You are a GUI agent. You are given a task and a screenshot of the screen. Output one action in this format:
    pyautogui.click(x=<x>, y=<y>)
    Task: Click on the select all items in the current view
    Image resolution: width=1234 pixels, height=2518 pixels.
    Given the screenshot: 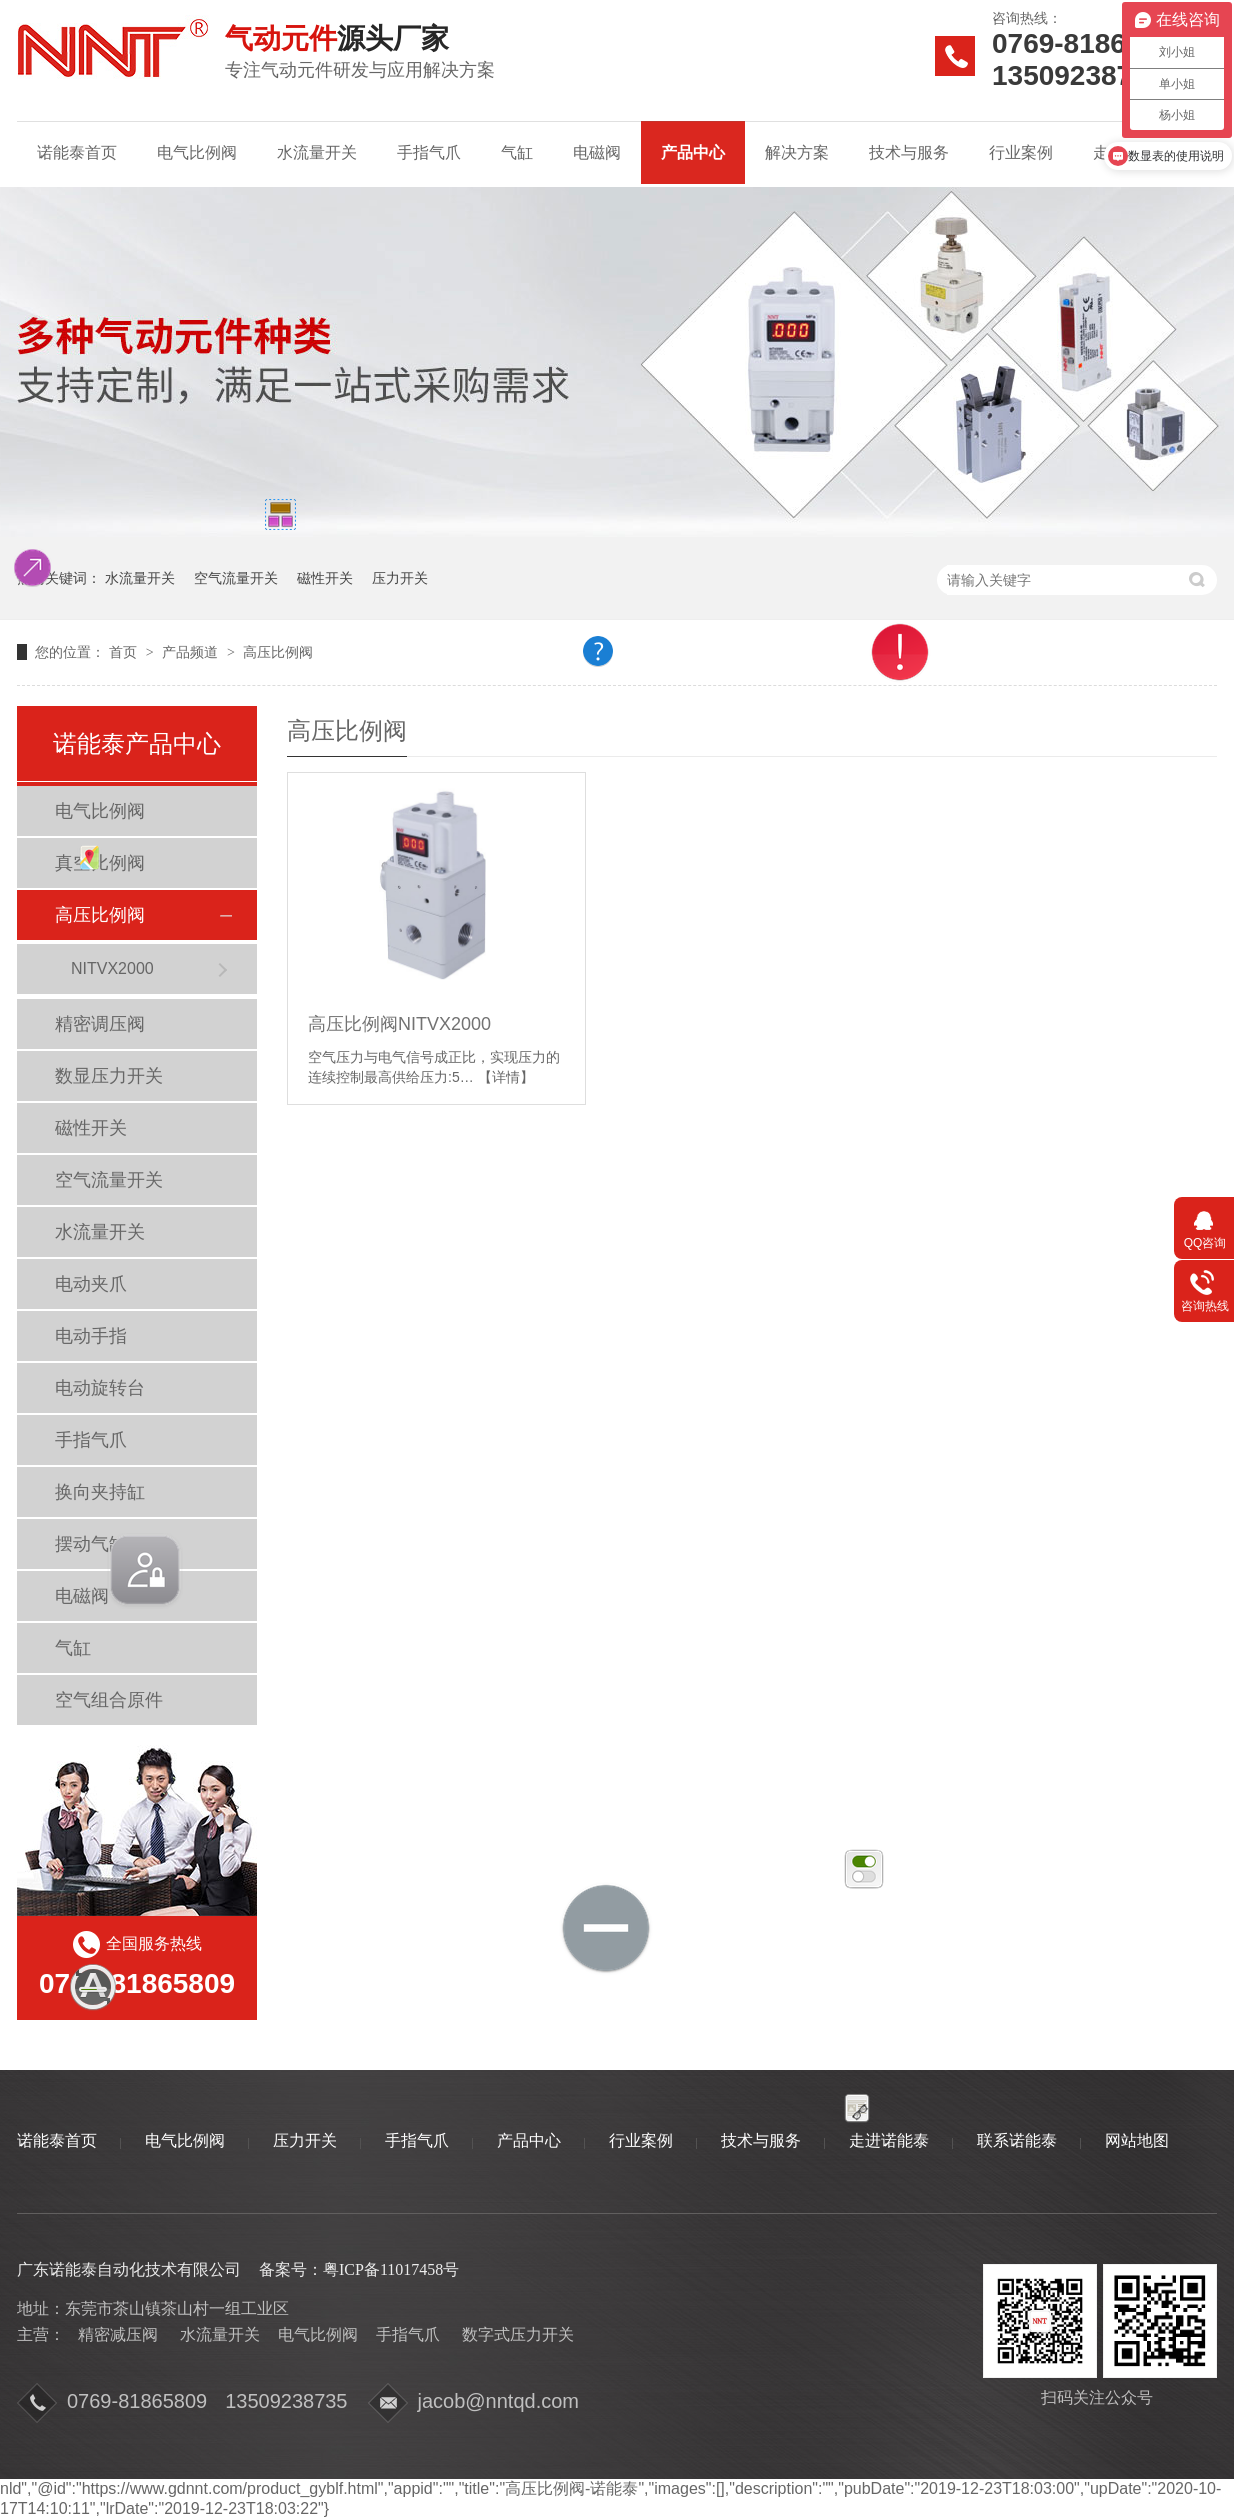 What is the action you would take?
    pyautogui.click(x=280, y=514)
    